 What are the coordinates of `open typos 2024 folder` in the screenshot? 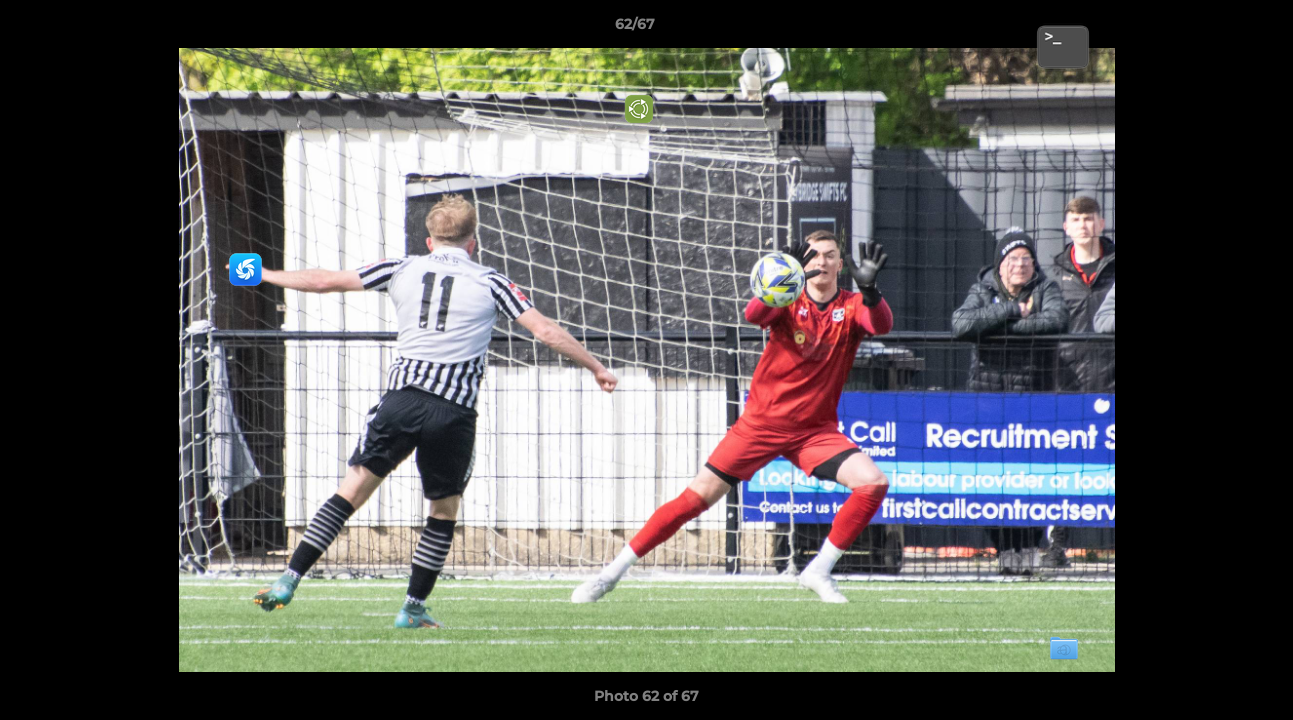 It's located at (1064, 648).